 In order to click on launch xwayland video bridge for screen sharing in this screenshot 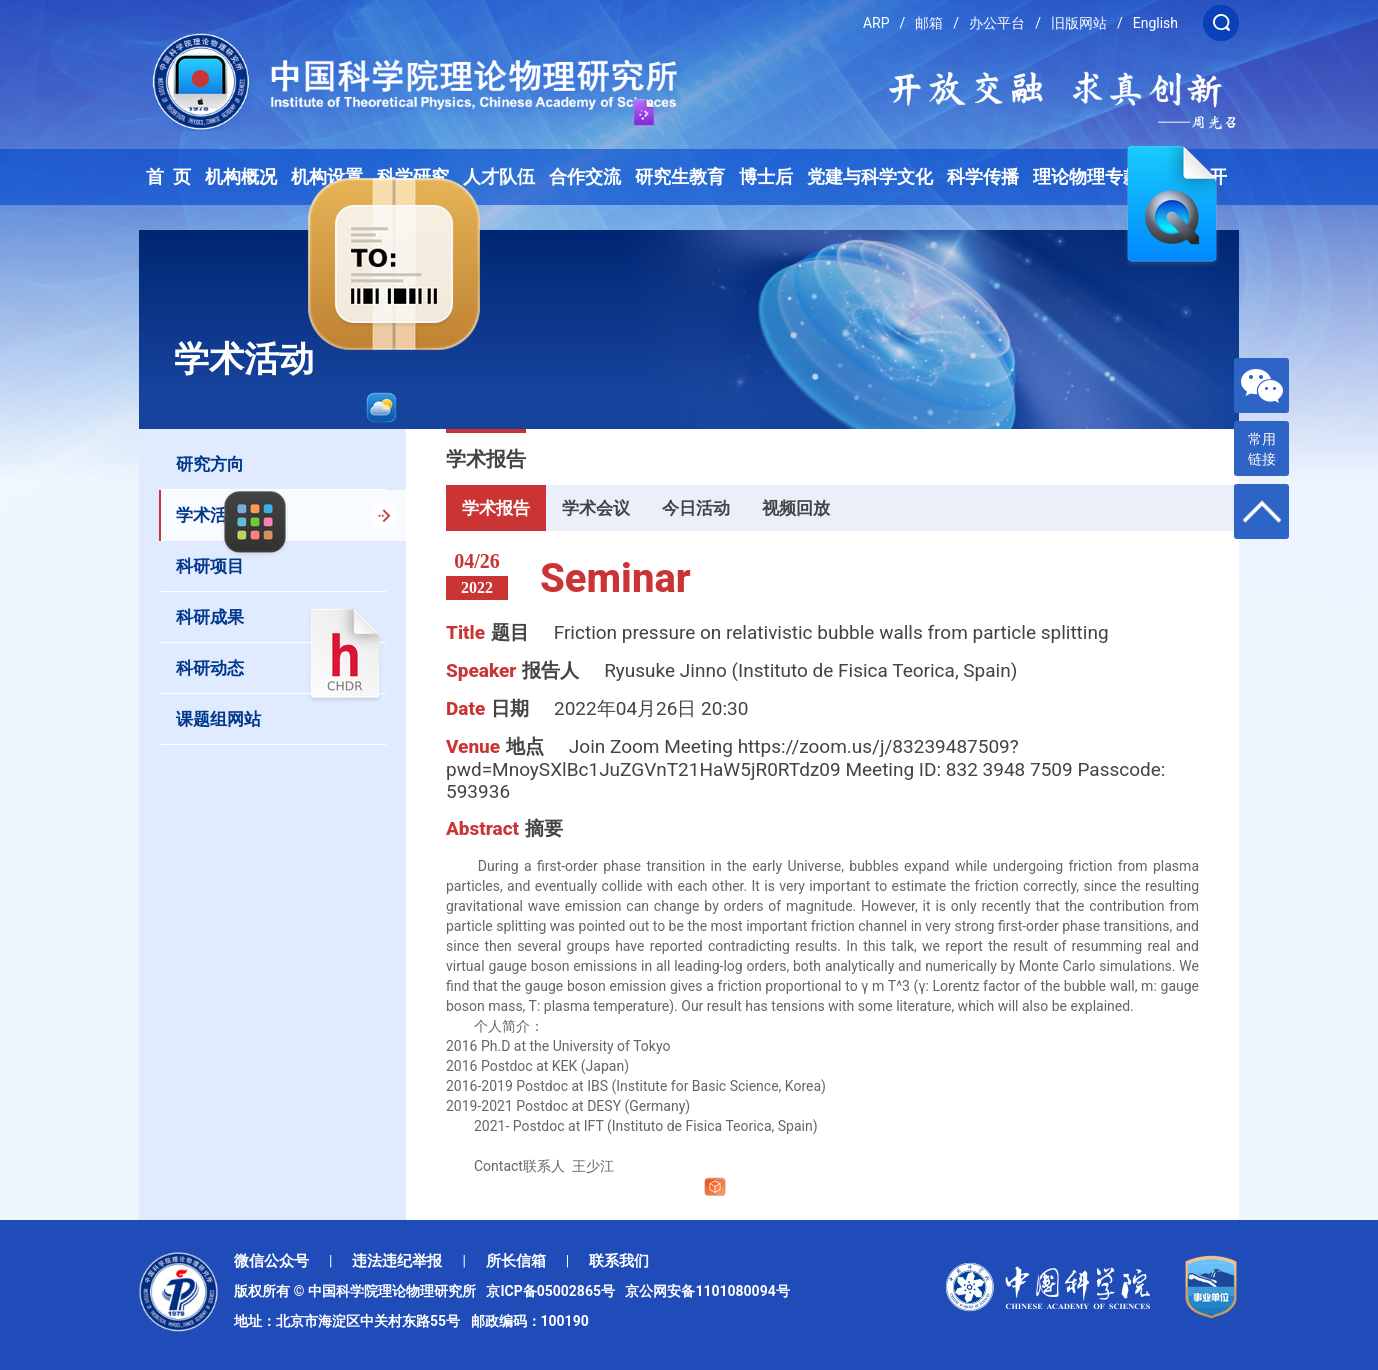, I will do `click(200, 80)`.